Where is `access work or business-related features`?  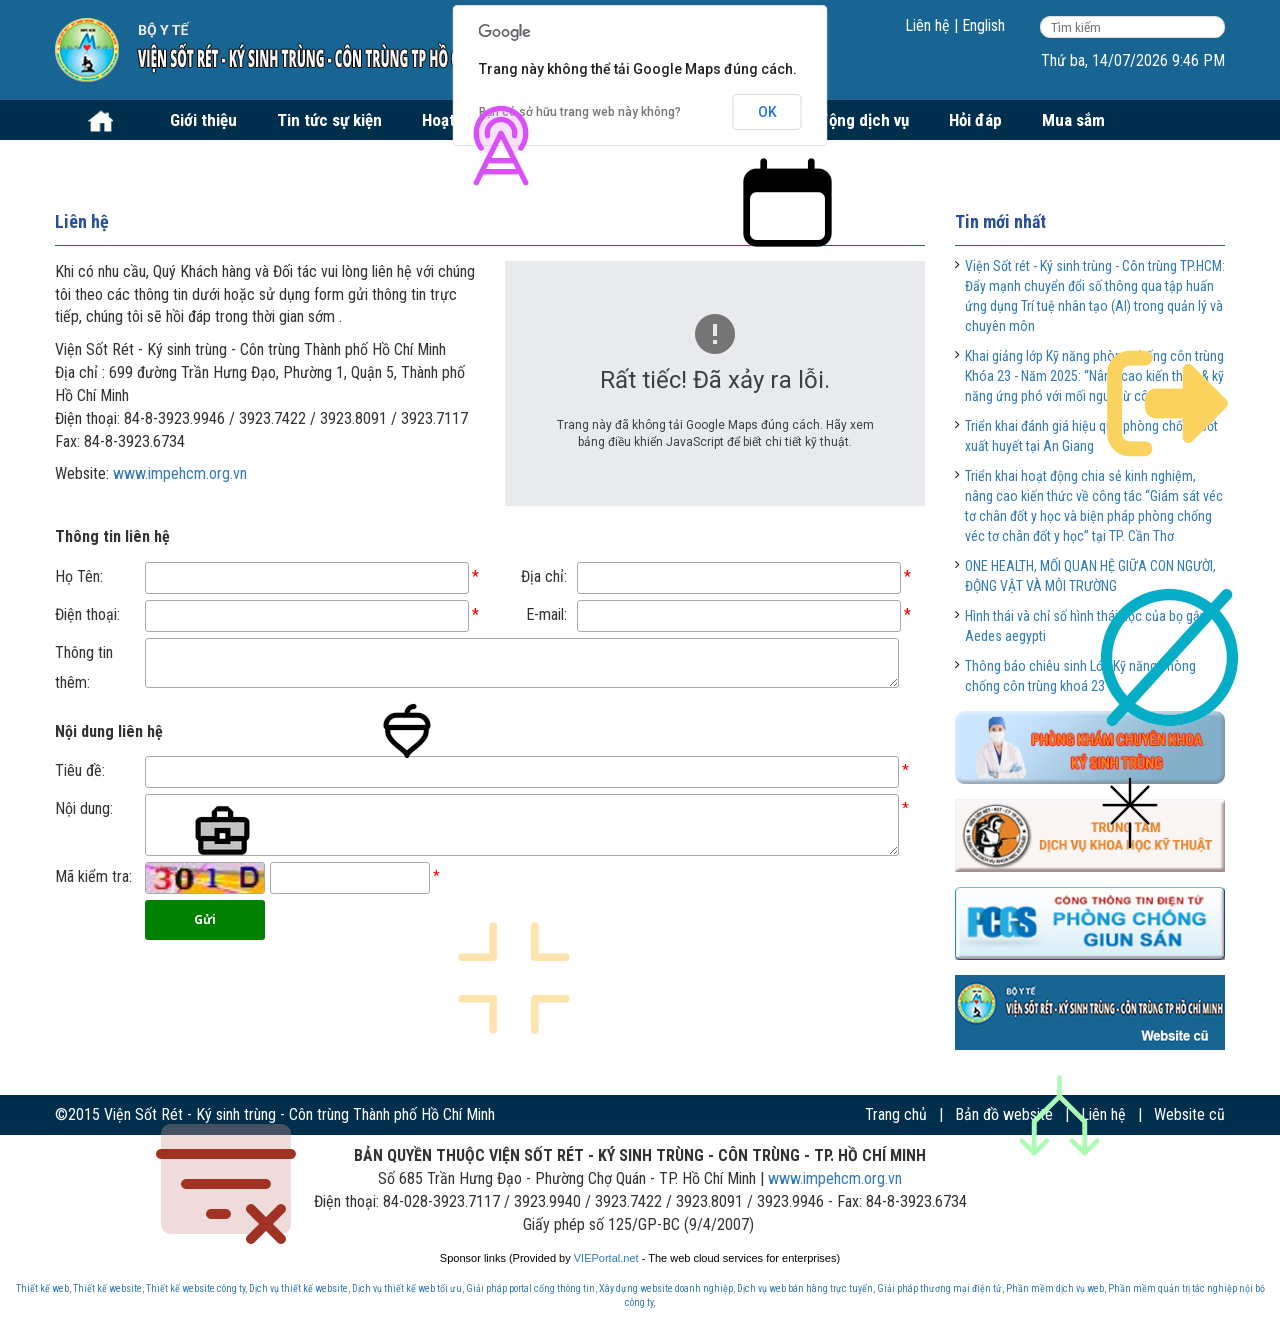 access work or business-related features is located at coordinates (222, 830).